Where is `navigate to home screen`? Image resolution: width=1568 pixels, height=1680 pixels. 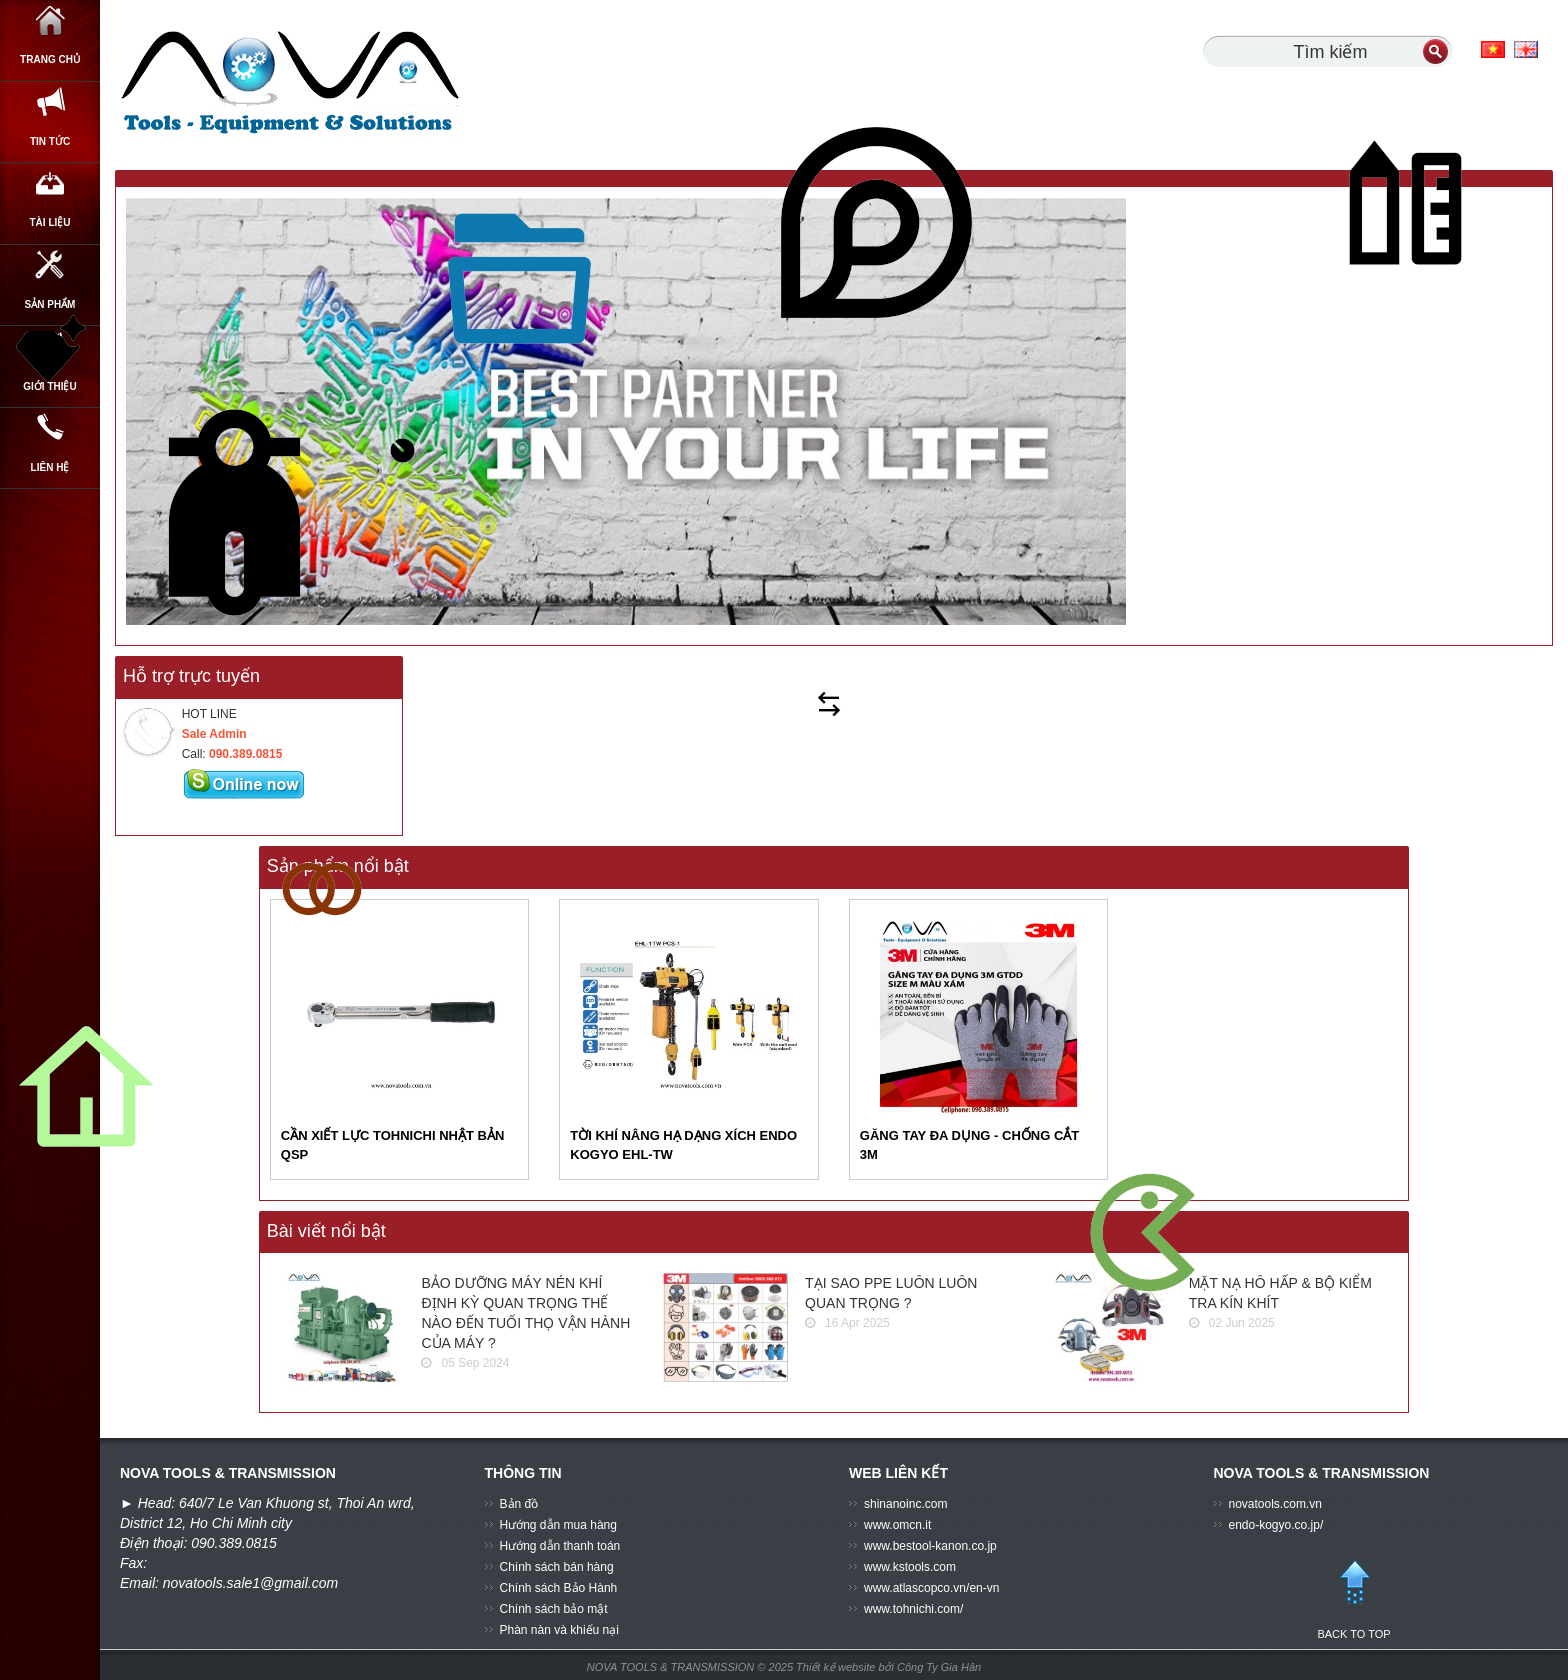
navigate to home screen is located at coordinates (86, 1091).